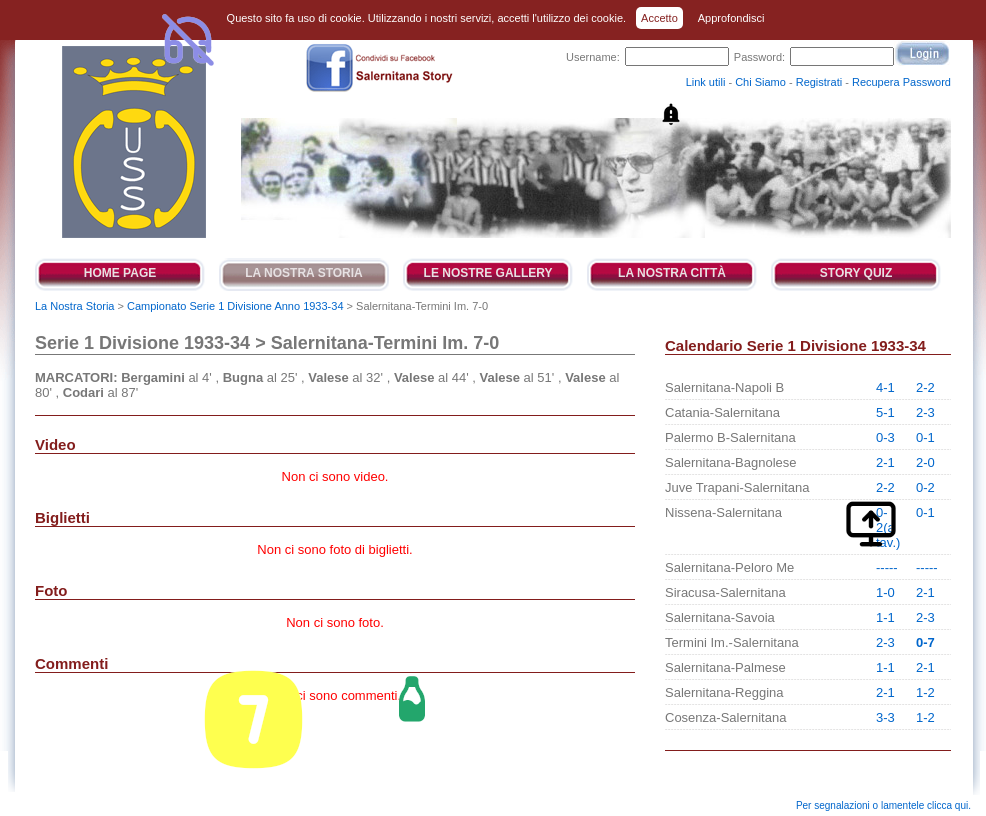 Image resolution: width=986 pixels, height=816 pixels. What do you see at coordinates (871, 524) in the screenshot?
I see `upload file to display or screen` at bounding box center [871, 524].